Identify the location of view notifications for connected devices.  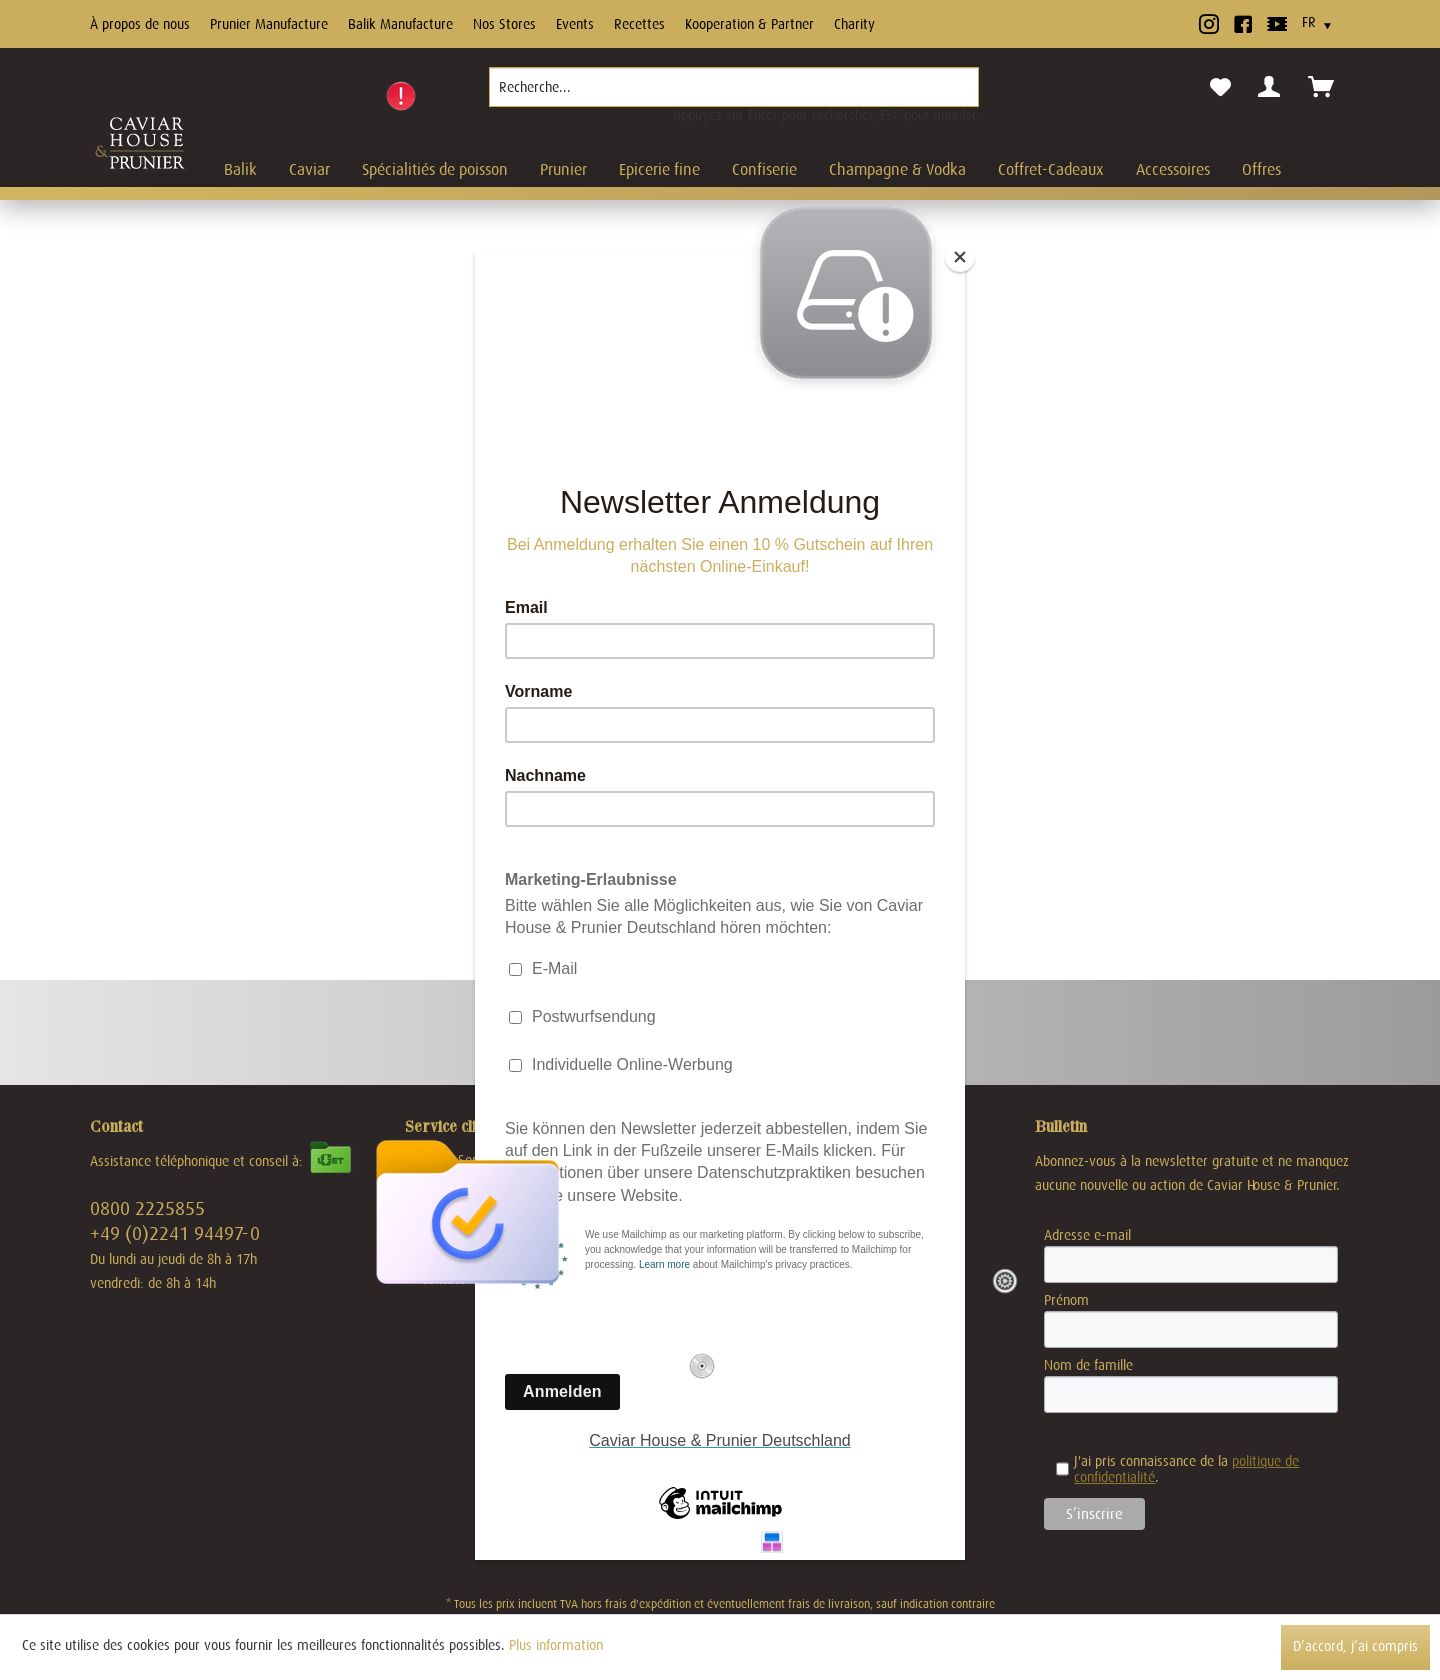
(846, 296).